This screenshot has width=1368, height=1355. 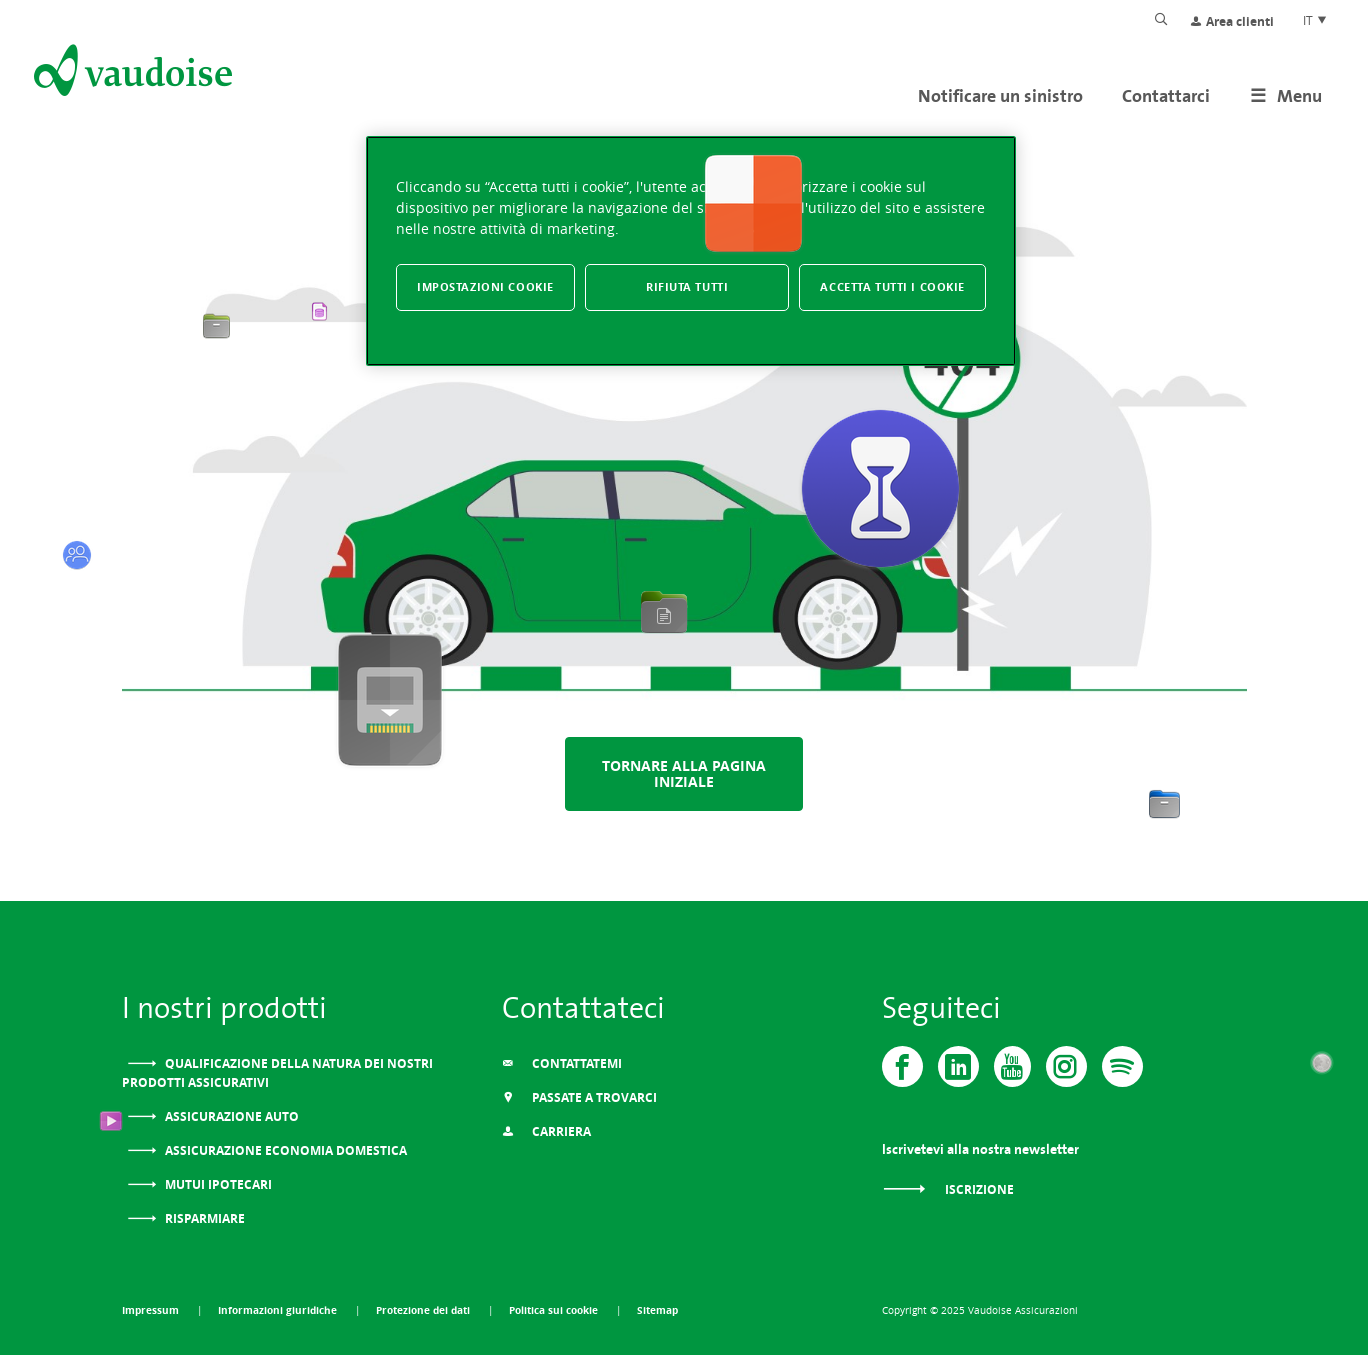 What do you see at coordinates (111, 1121) in the screenshot?
I see `open totem media player` at bounding box center [111, 1121].